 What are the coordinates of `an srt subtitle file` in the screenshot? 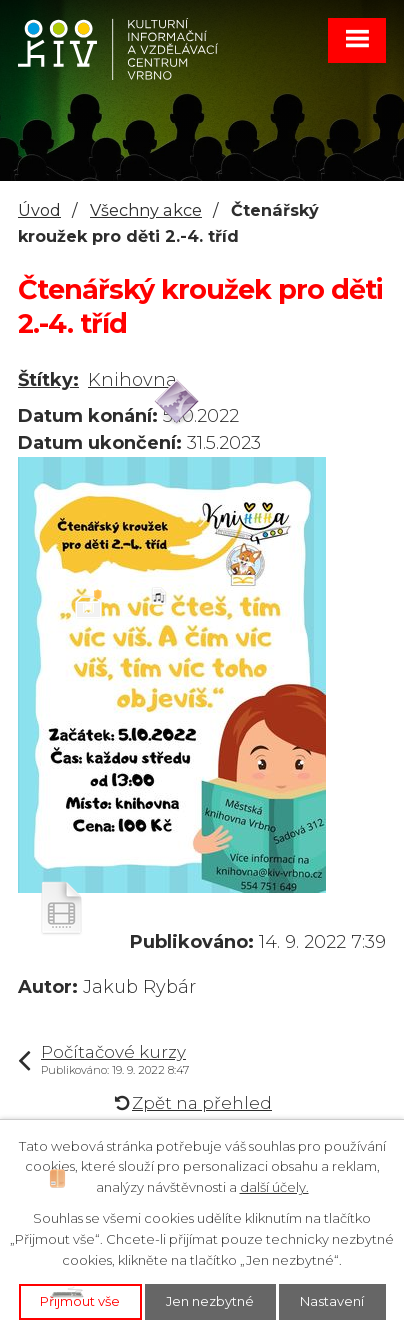 It's located at (61, 908).